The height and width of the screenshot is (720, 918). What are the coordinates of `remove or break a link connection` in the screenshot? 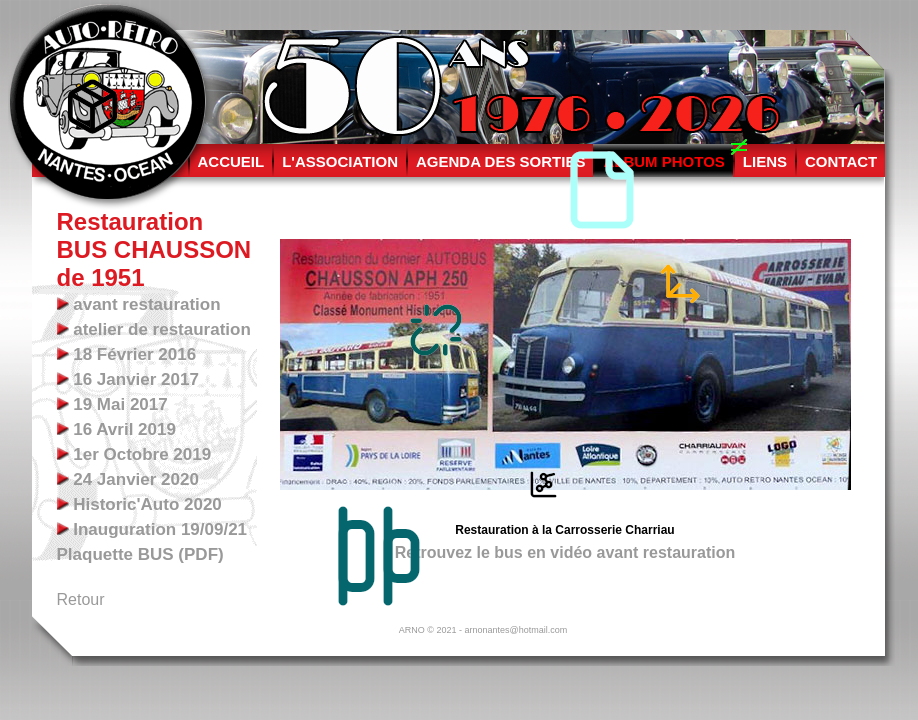 It's located at (436, 330).